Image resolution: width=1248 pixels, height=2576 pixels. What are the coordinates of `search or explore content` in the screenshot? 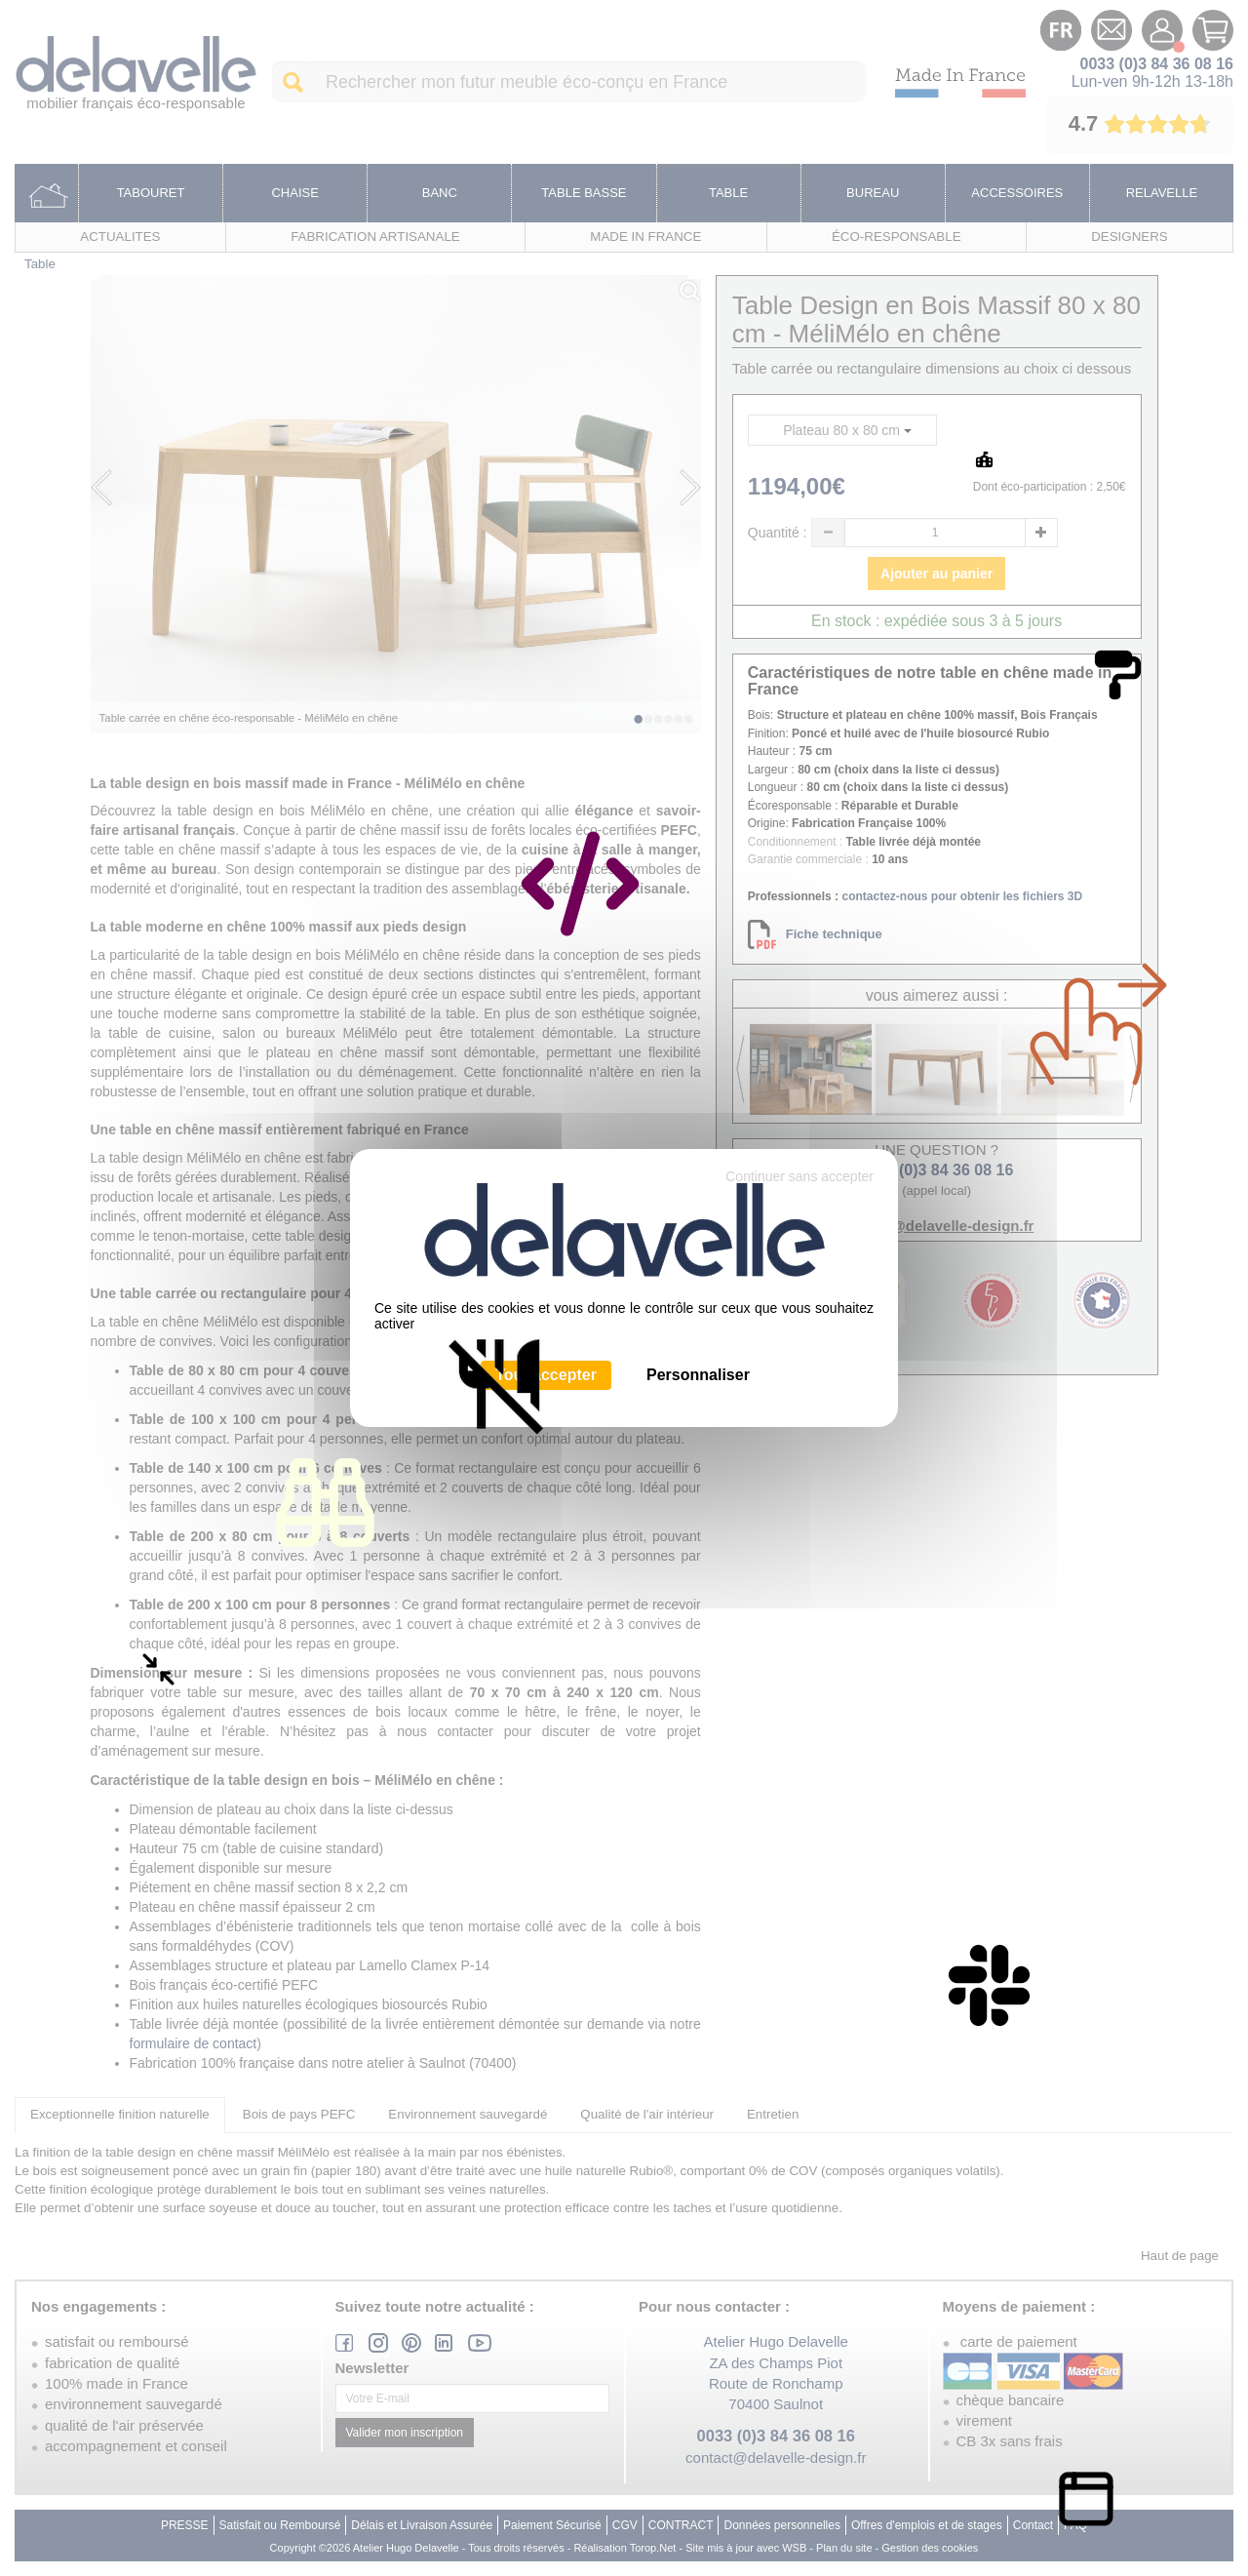 It's located at (325, 1502).